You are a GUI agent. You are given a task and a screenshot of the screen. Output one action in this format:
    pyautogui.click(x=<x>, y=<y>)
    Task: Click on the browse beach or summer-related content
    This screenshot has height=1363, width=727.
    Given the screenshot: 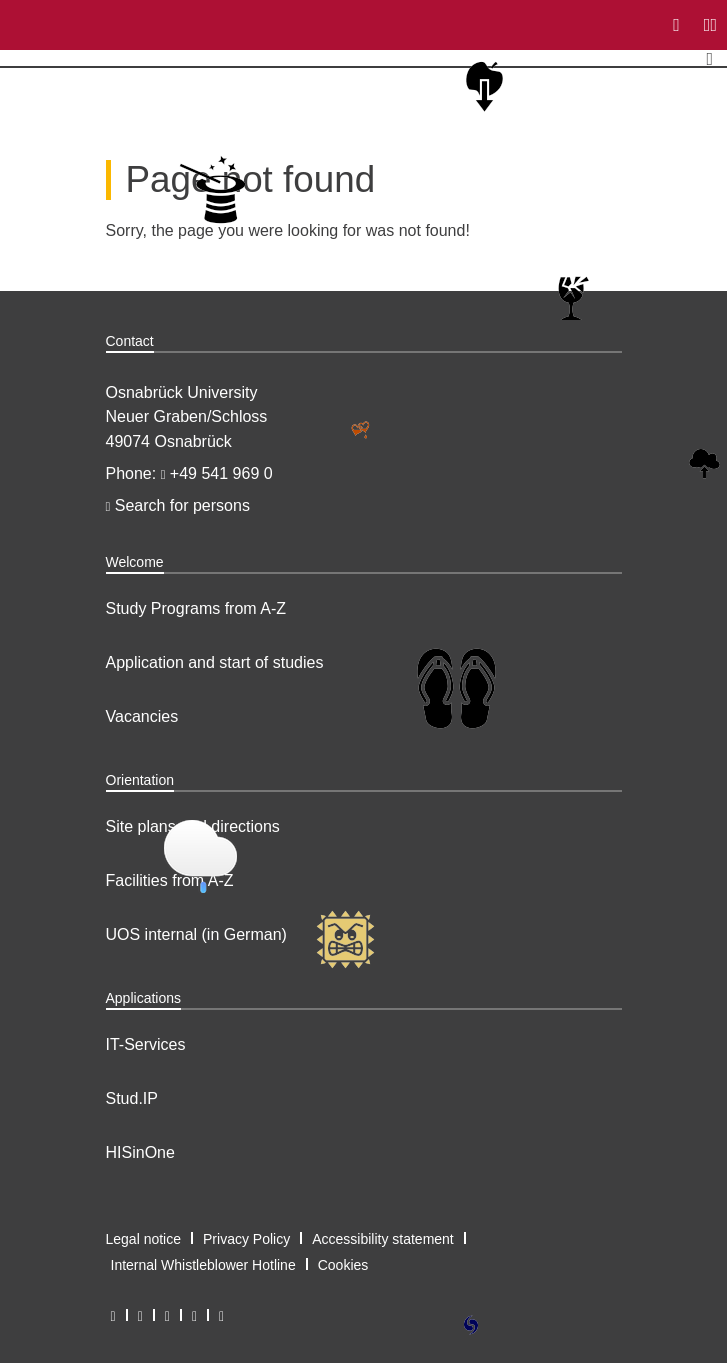 What is the action you would take?
    pyautogui.click(x=456, y=688)
    